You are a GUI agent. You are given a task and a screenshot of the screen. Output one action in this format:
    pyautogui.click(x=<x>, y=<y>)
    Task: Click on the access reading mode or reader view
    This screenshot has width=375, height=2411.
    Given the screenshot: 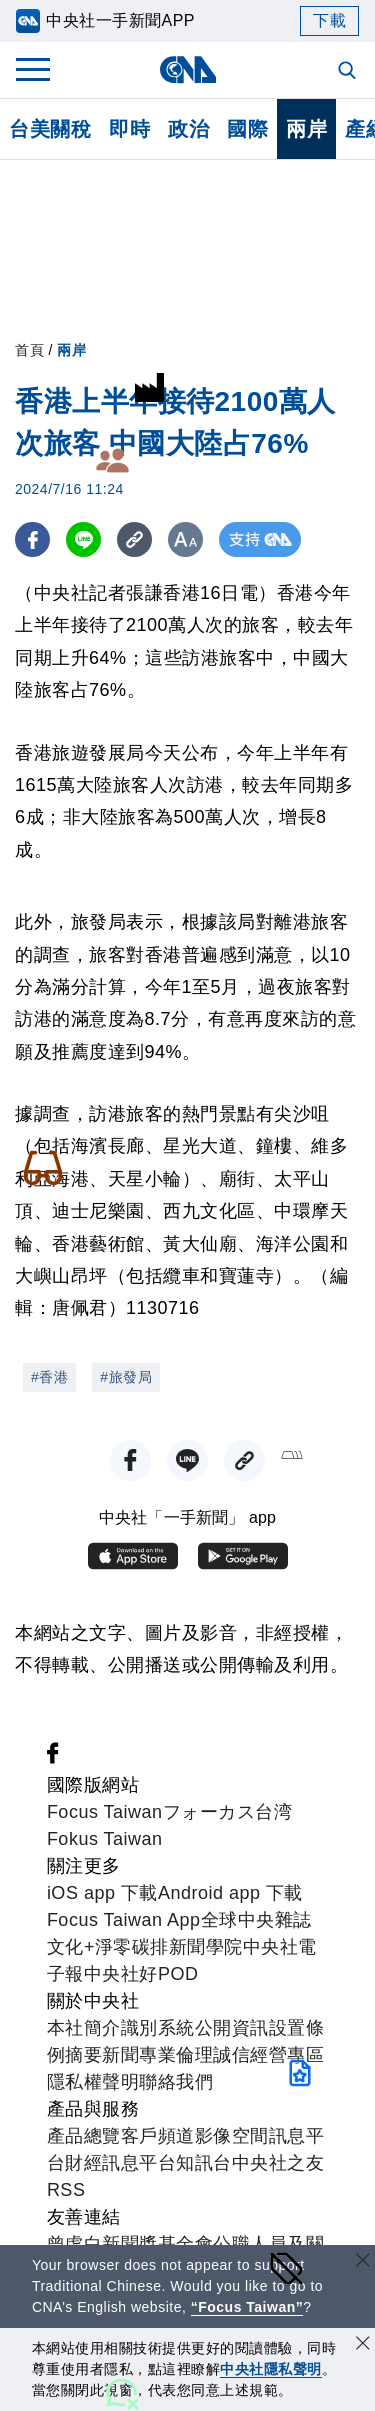 What is the action you would take?
    pyautogui.click(x=43, y=1168)
    